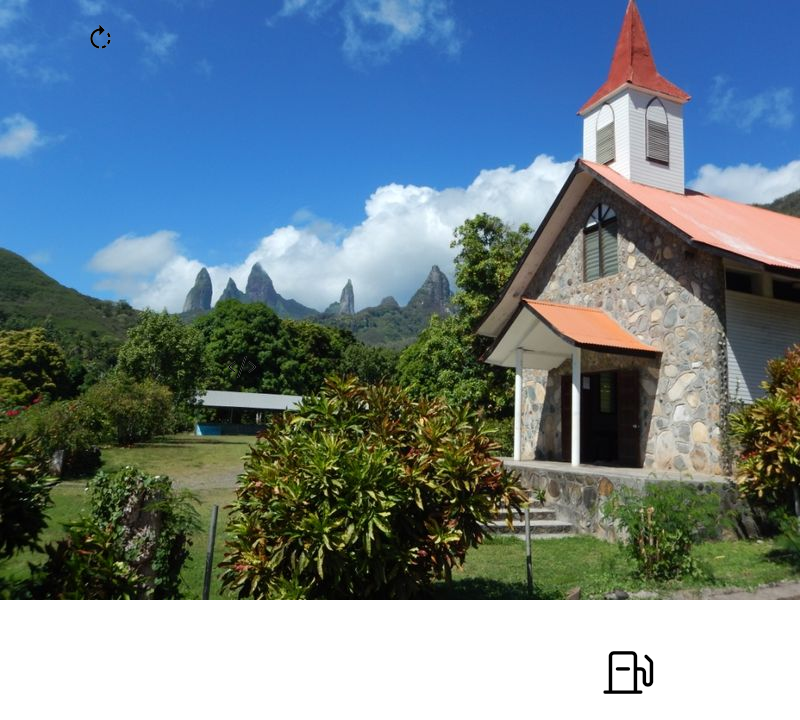 The image size is (800, 720). Describe the element at coordinates (100, 38) in the screenshot. I see `rotate image clockwise` at that location.